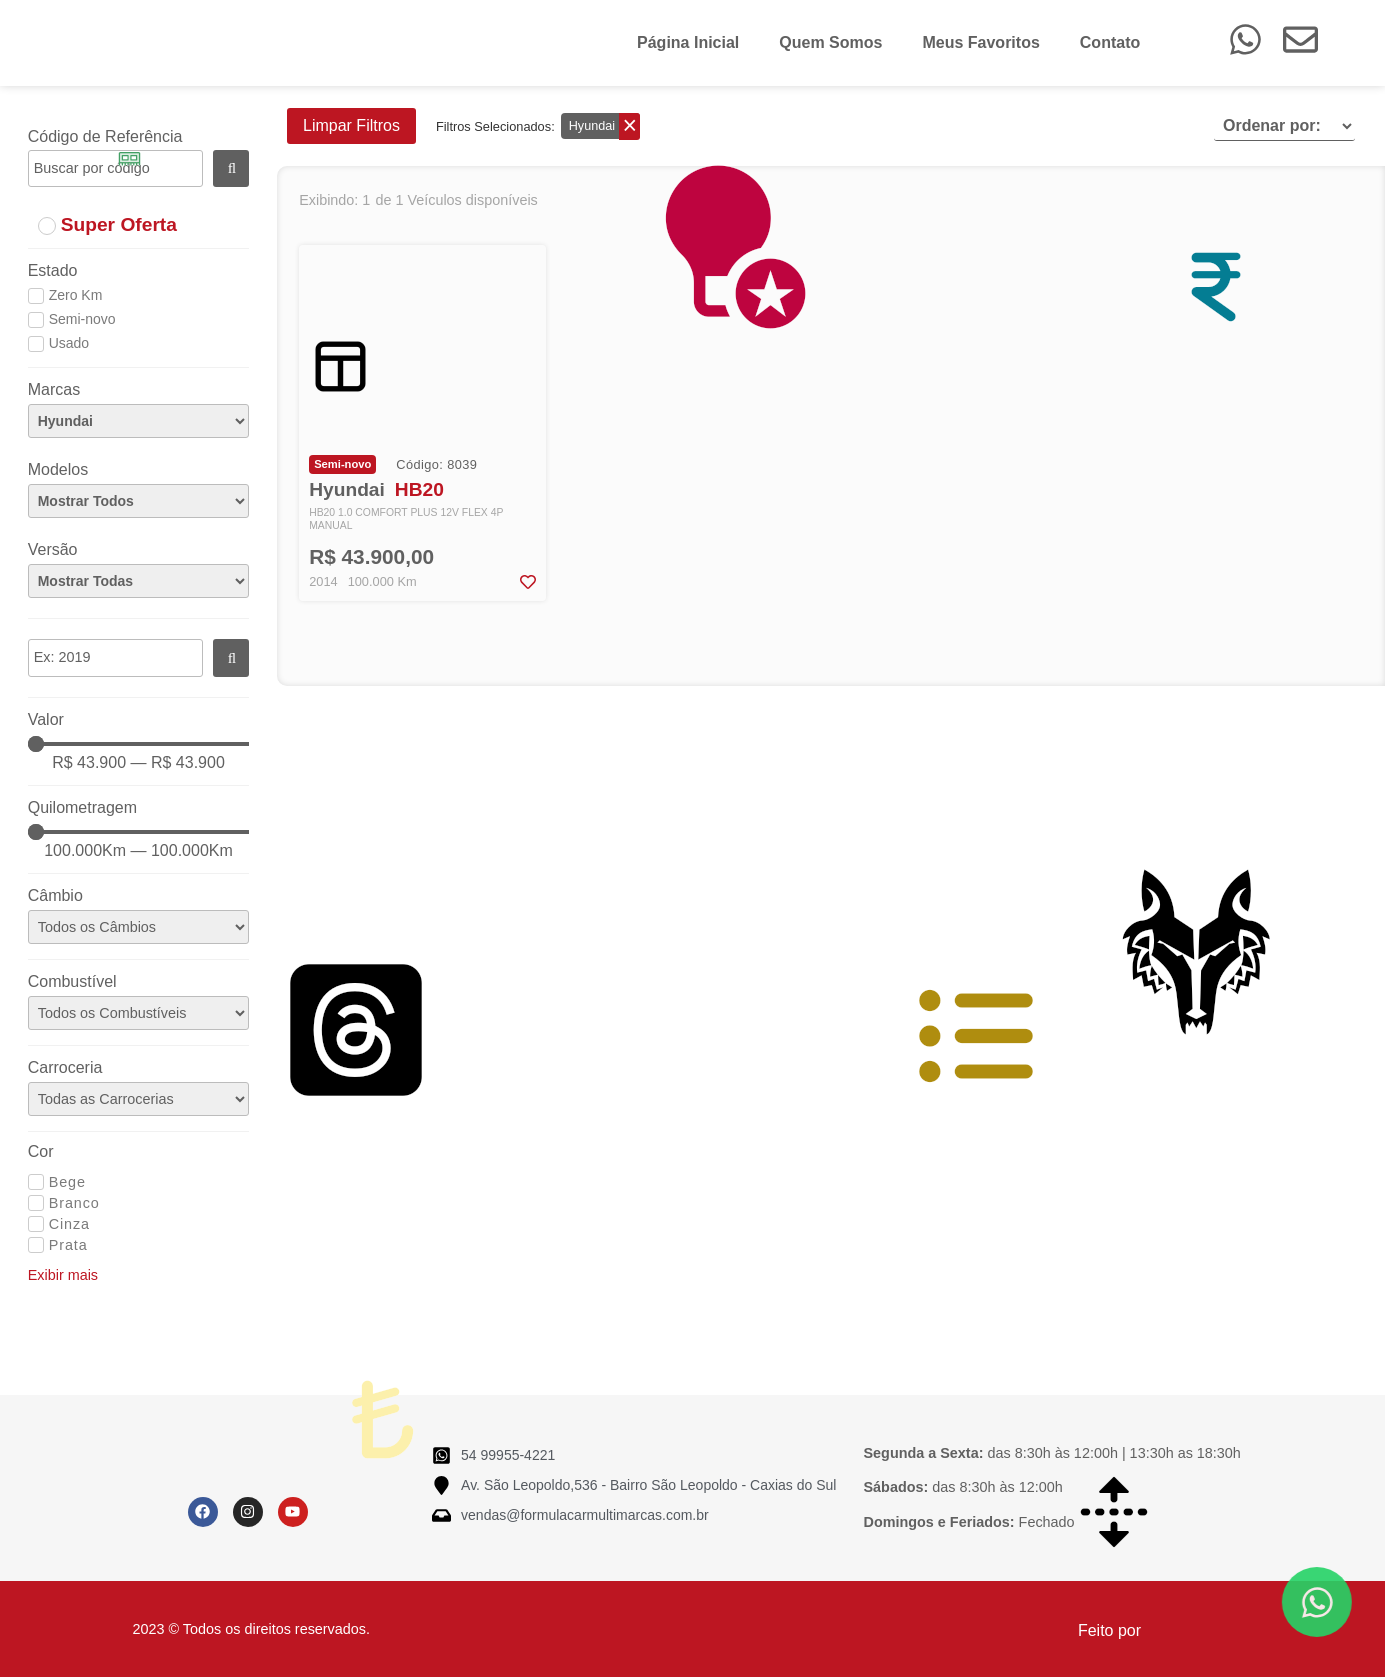 Image resolution: width=1385 pixels, height=1677 pixels. Describe the element at coordinates (340, 366) in the screenshot. I see `switch to grid or layout view` at that location.